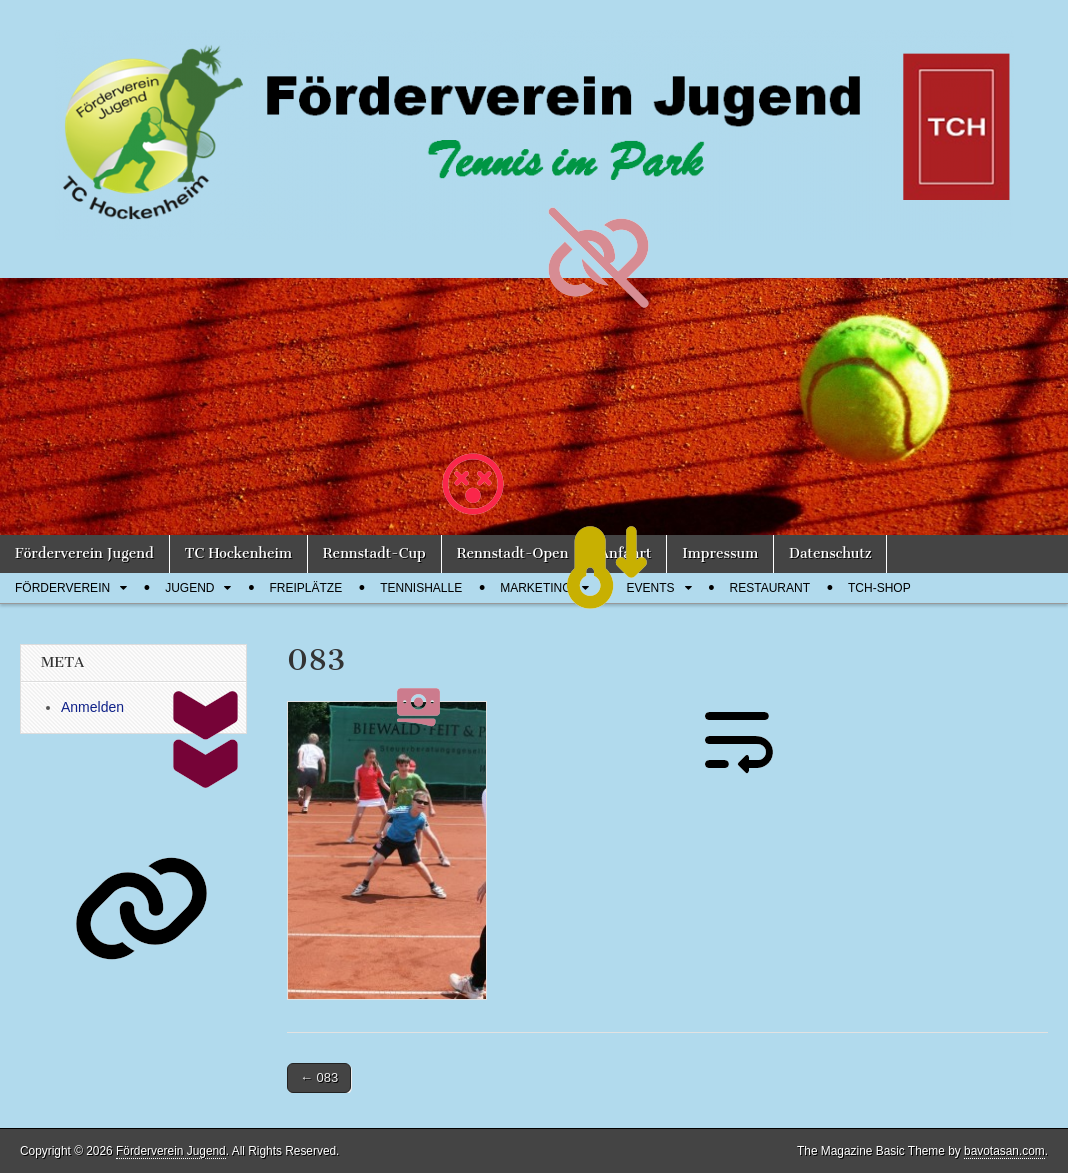 The width and height of the screenshot is (1068, 1173). I want to click on indicates a confused or overwhelmed state, so click(473, 484).